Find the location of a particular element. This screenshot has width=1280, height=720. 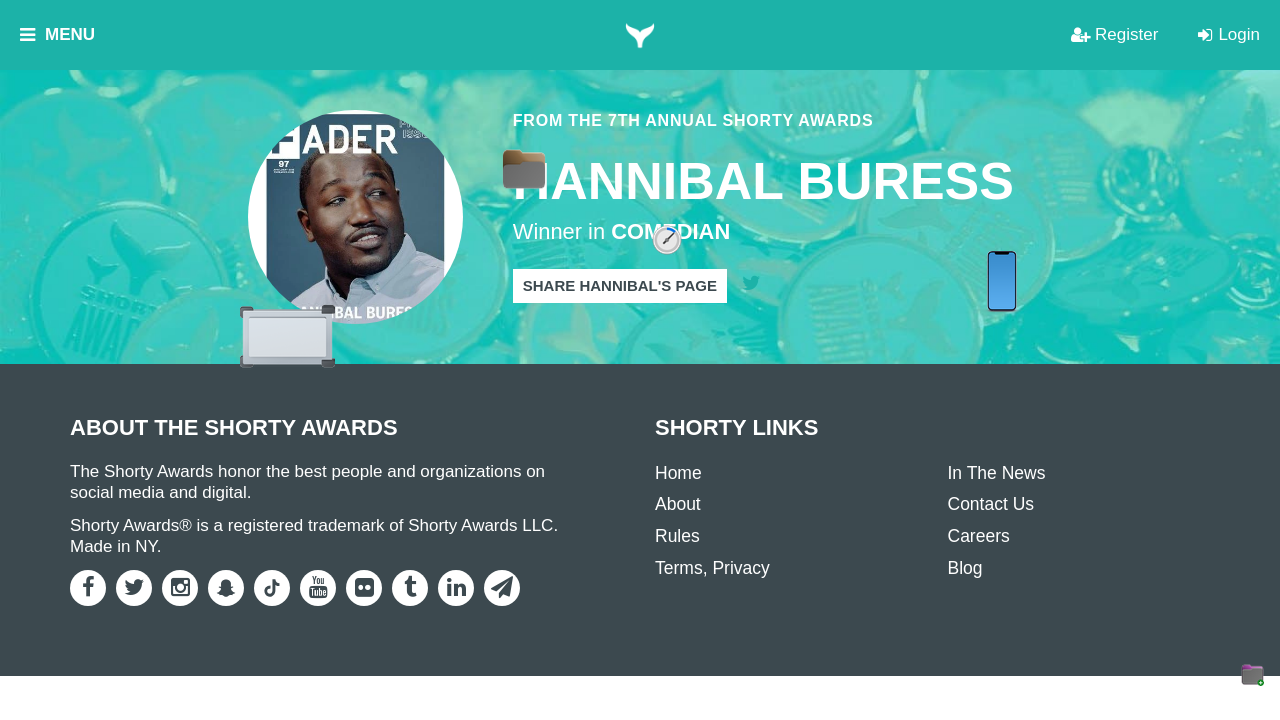

indicates a folder is ready to accept dragged items is located at coordinates (524, 169).